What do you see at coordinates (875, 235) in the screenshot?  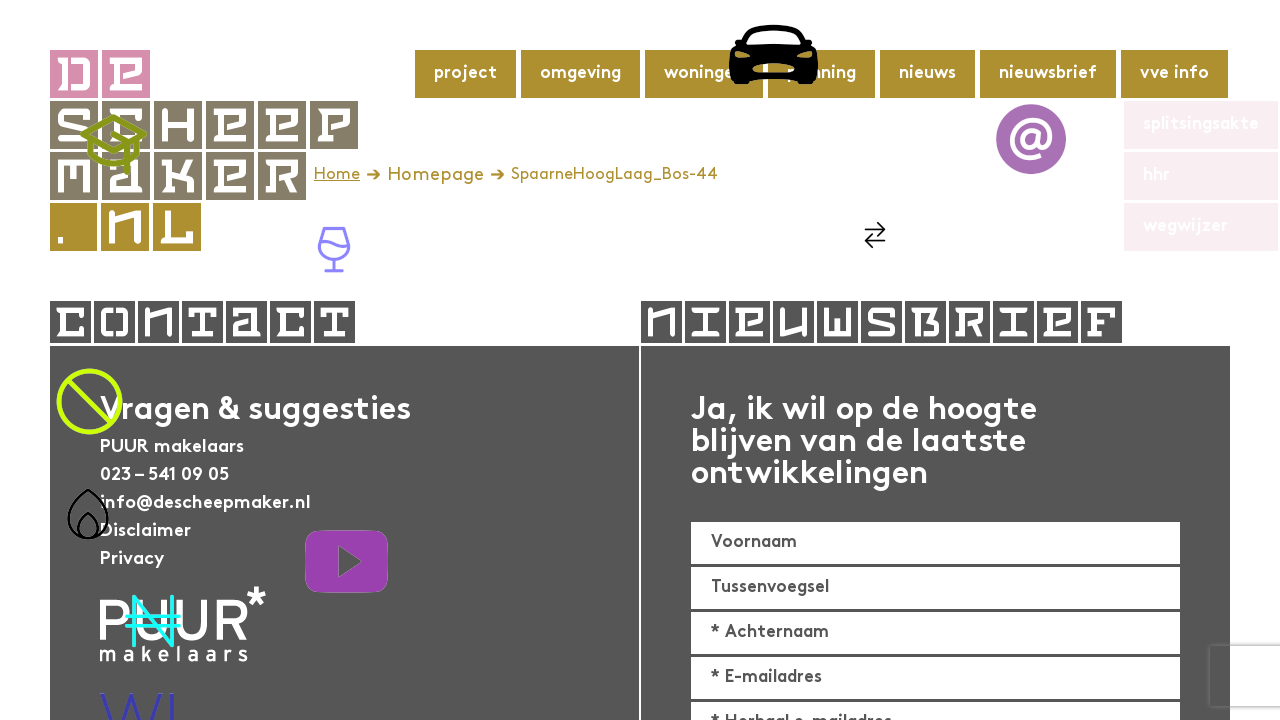 I see `swap or exchange items` at bounding box center [875, 235].